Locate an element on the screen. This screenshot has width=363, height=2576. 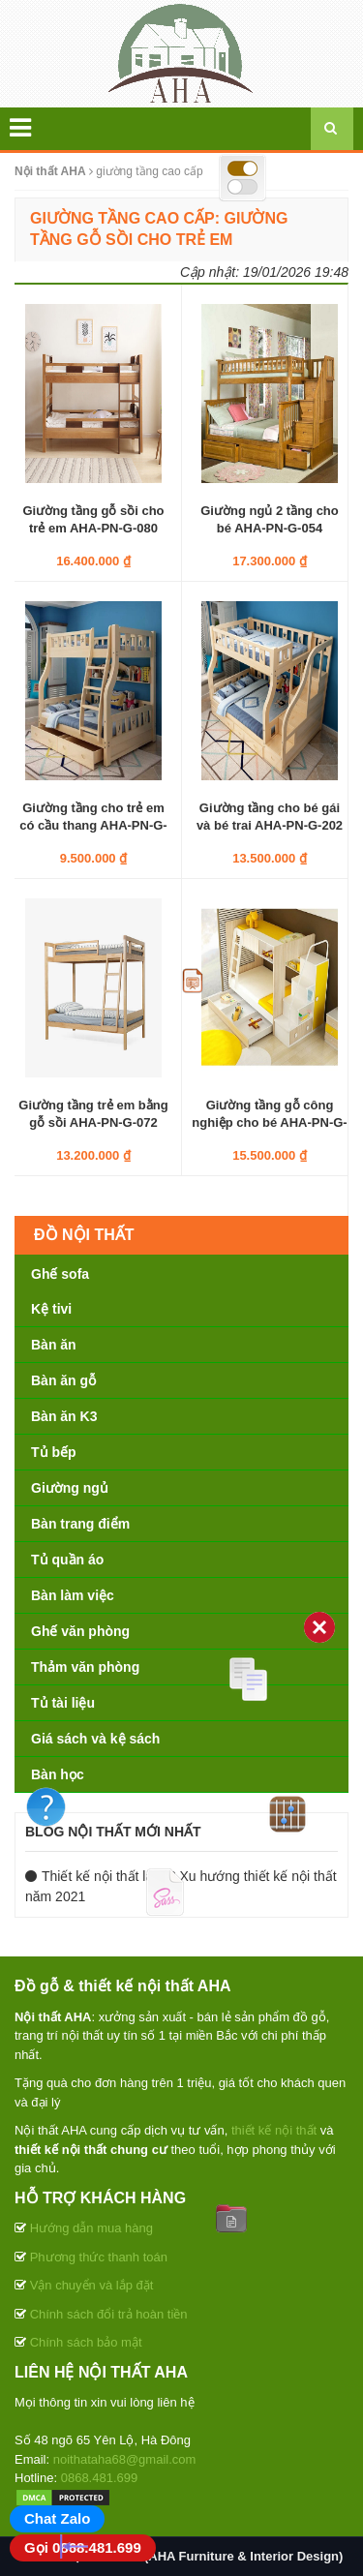
a libreoffice impress presentation file is located at coordinates (193, 981).